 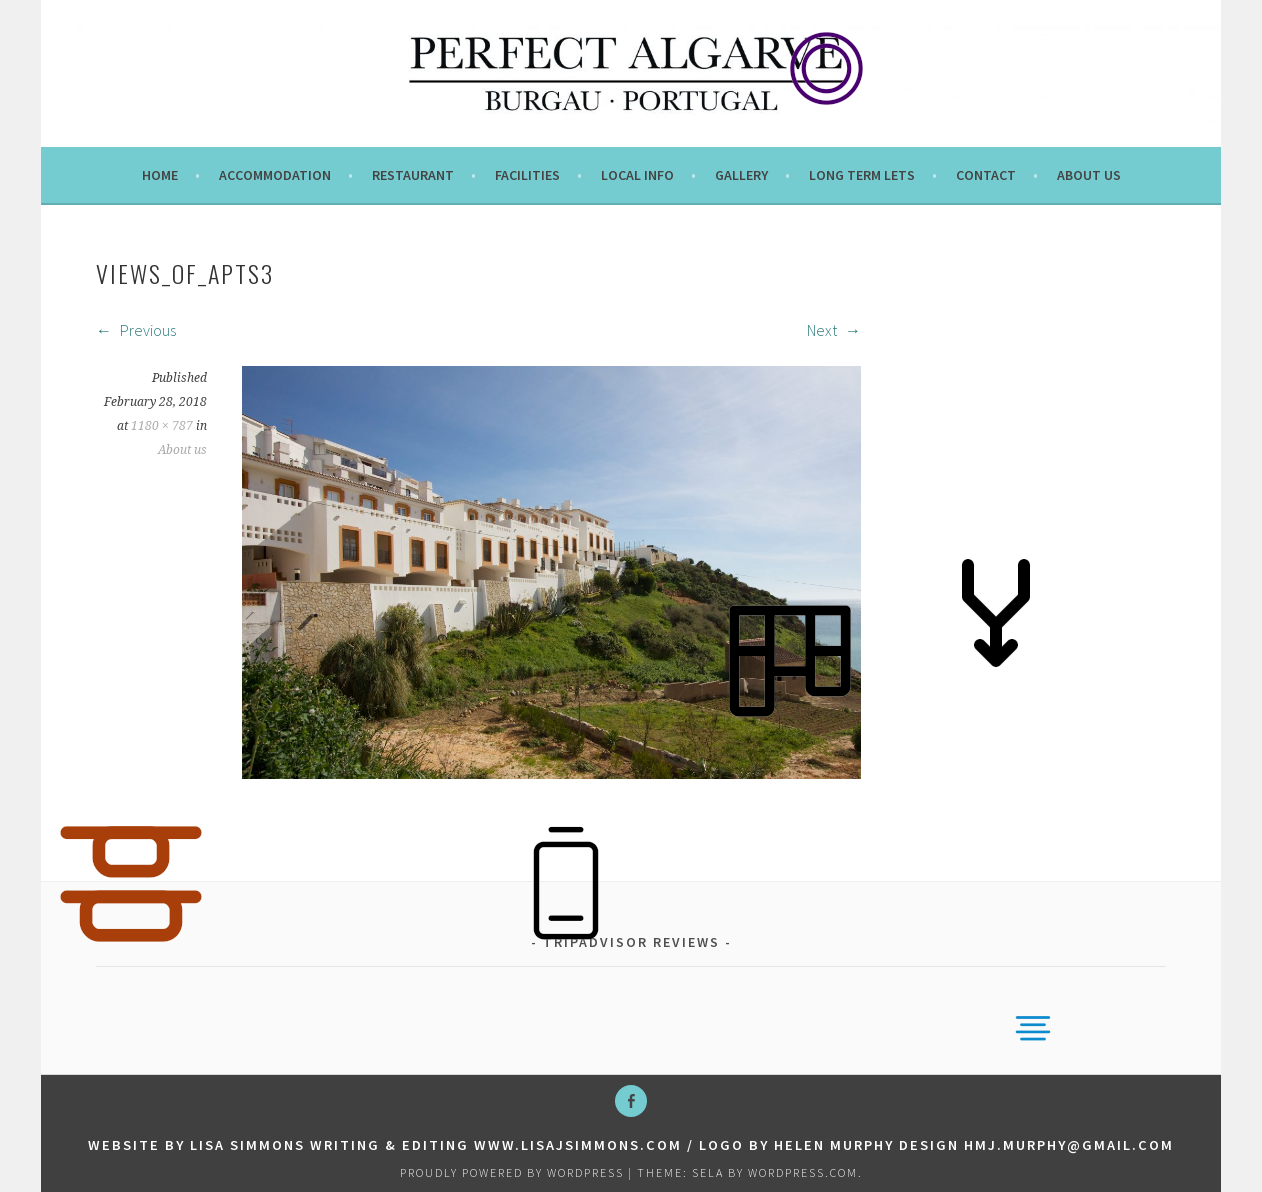 I want to click on start recording audio or video, so click(x=826, y=68).